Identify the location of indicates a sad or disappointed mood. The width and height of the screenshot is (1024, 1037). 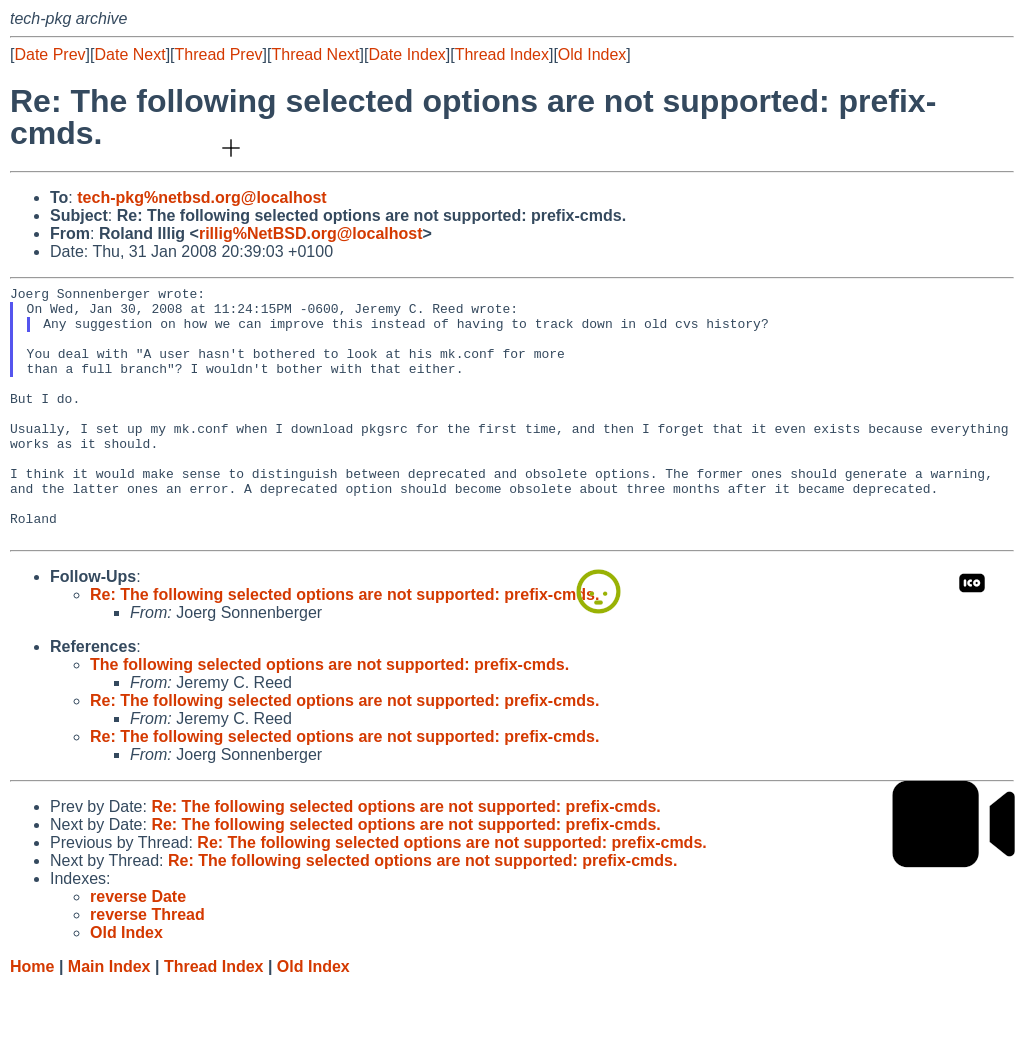
(598, 591).